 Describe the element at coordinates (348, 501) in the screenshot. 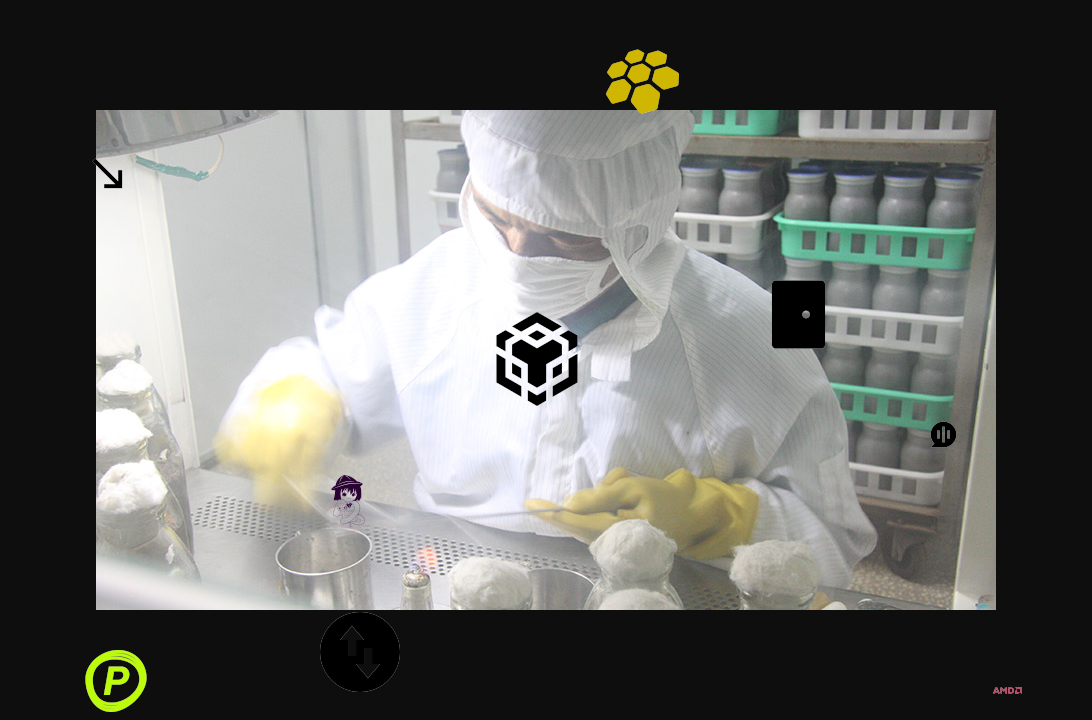

I see `launch ren'py visual novel engine` at that location.